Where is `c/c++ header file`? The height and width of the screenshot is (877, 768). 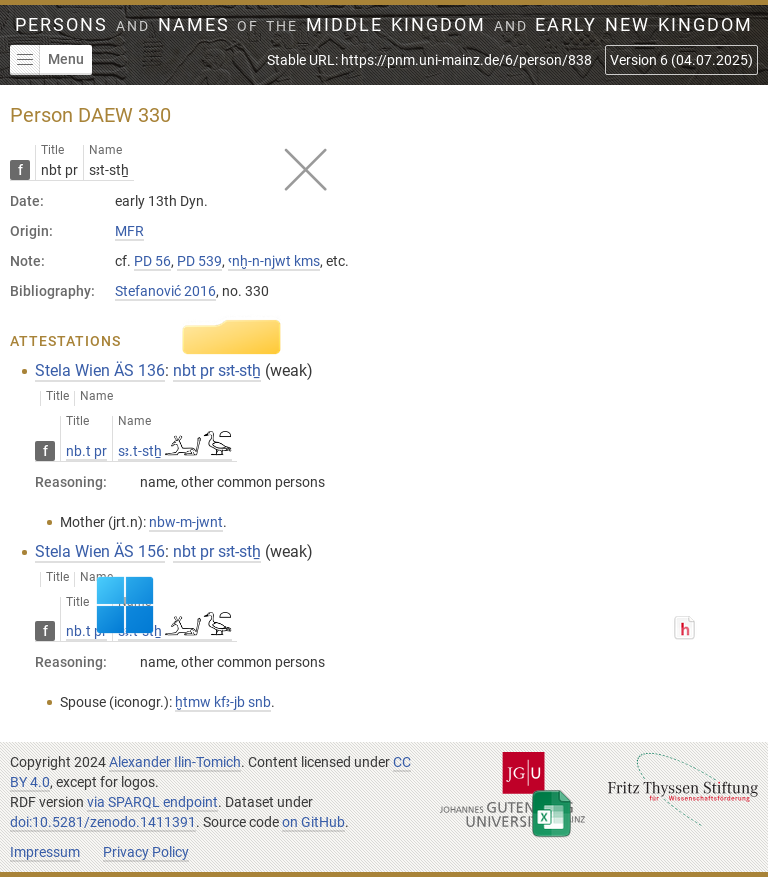 c/c++ header file is located at coordinates (684, 627).